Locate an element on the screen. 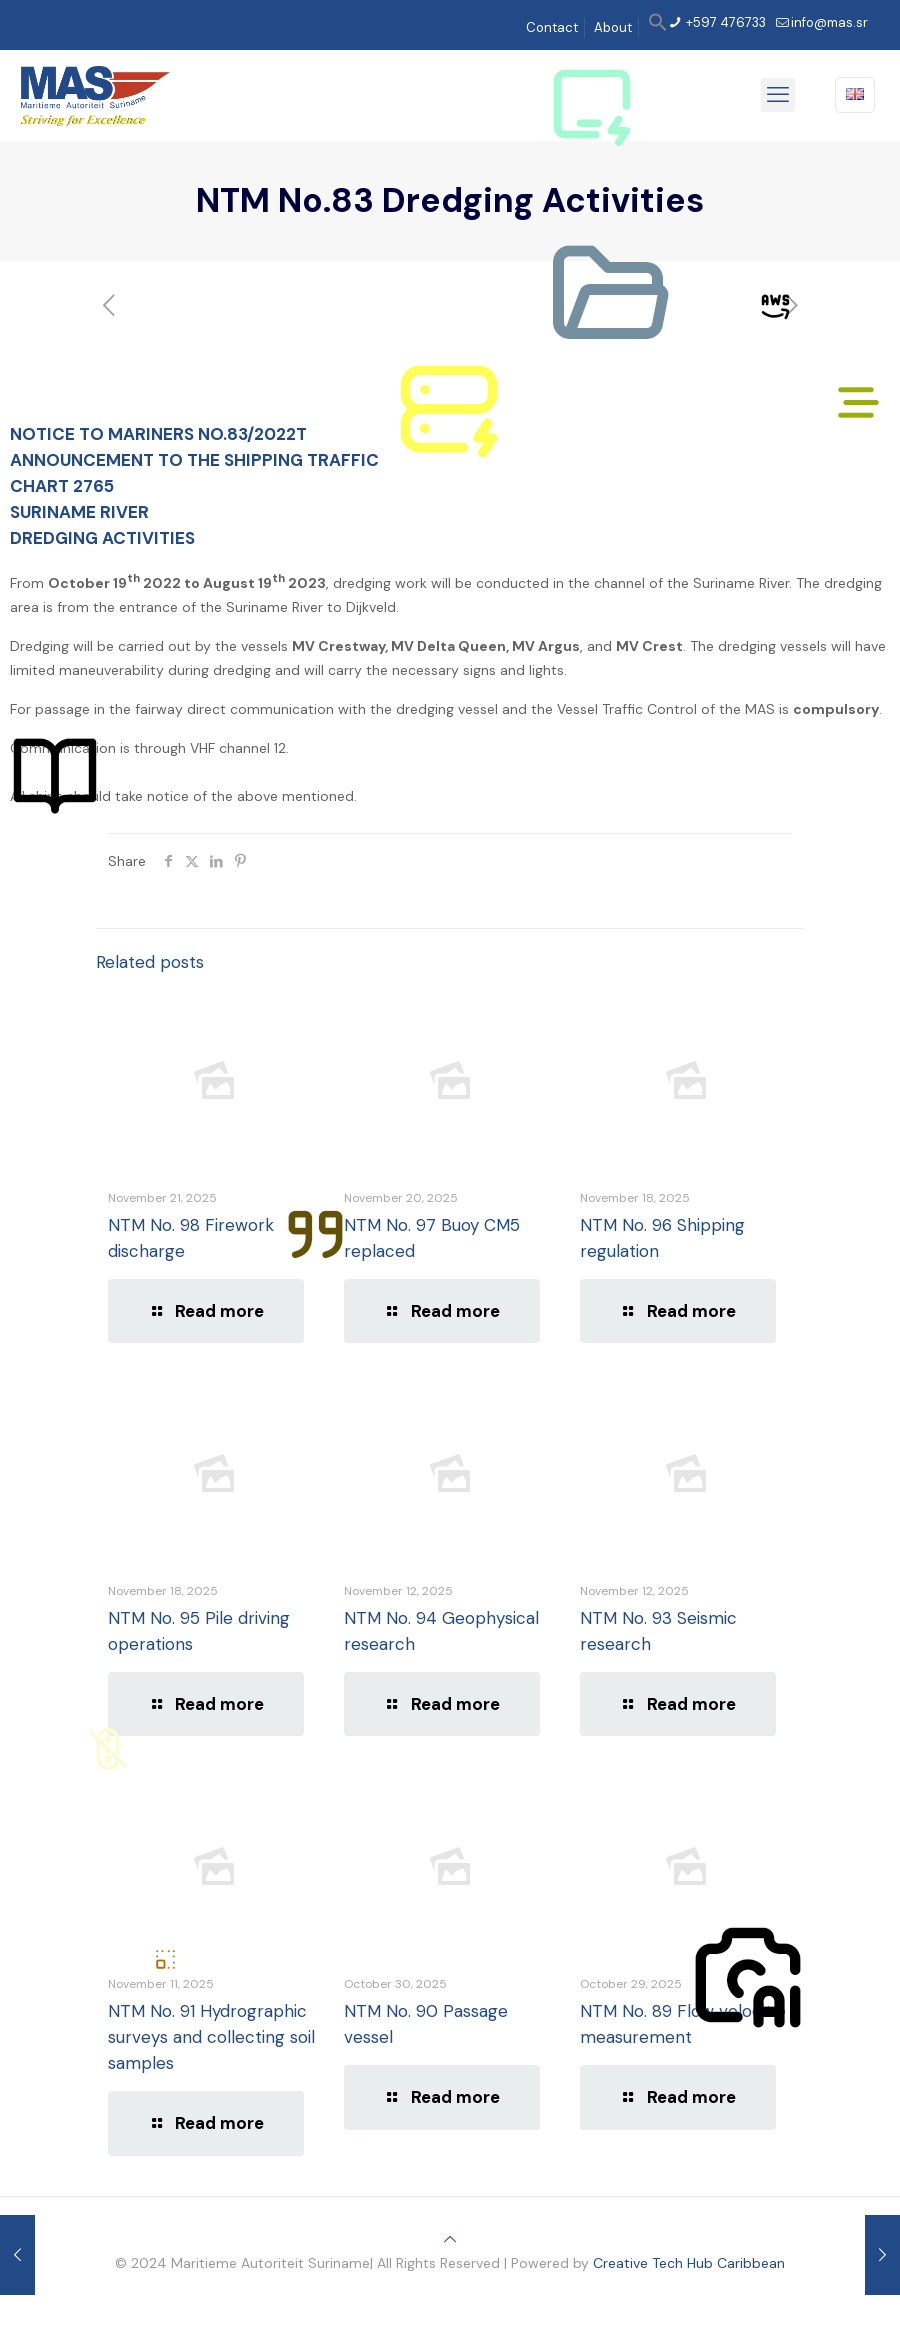  open folder to view contents is located at coordinates (608, 295).